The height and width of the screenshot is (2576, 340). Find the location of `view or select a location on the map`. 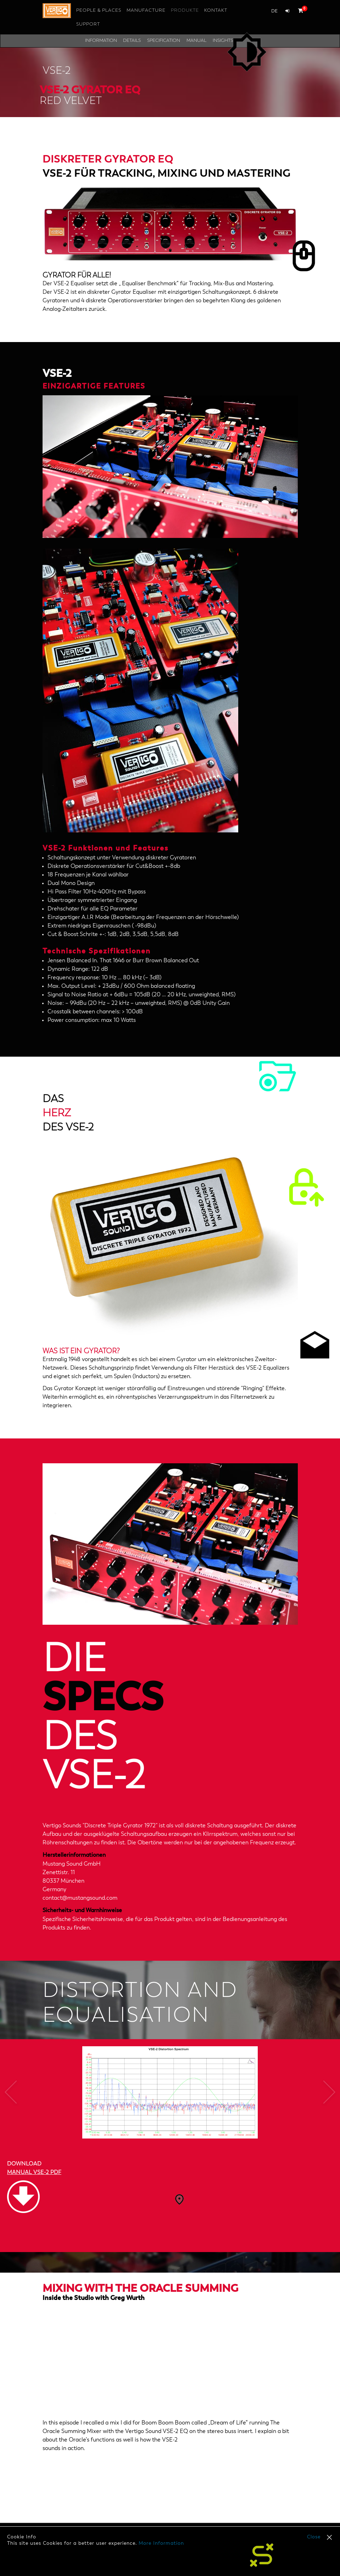

view or select a location on the map is located at coordinates (179, 2200).